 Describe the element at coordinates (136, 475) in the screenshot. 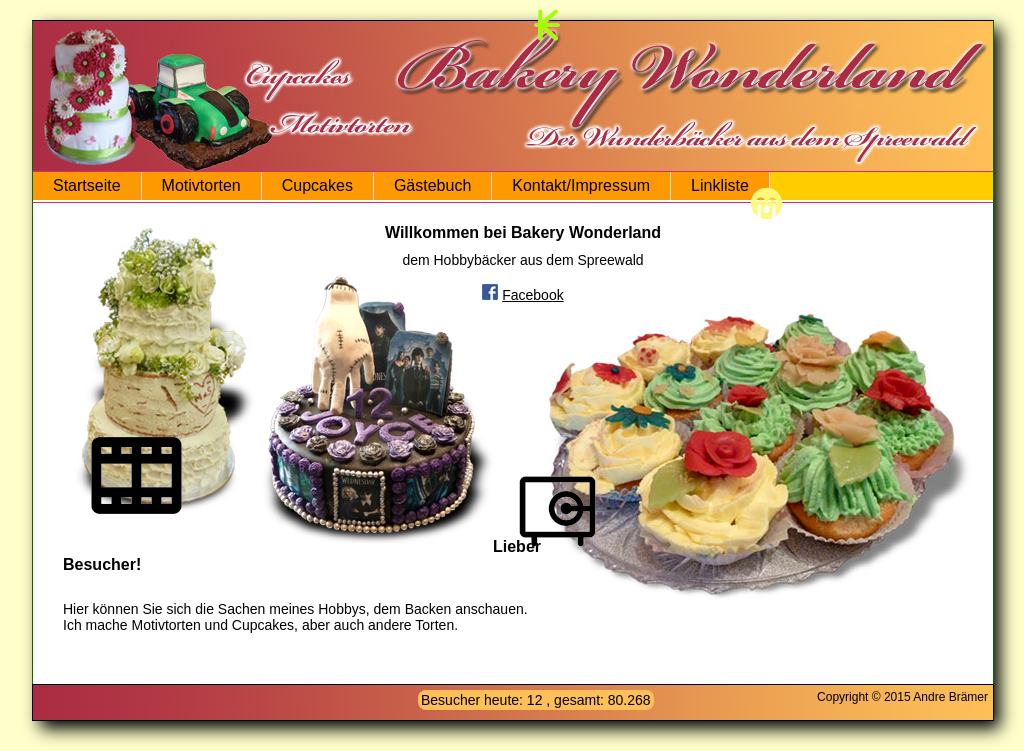

I see `view video or film content` at that location.